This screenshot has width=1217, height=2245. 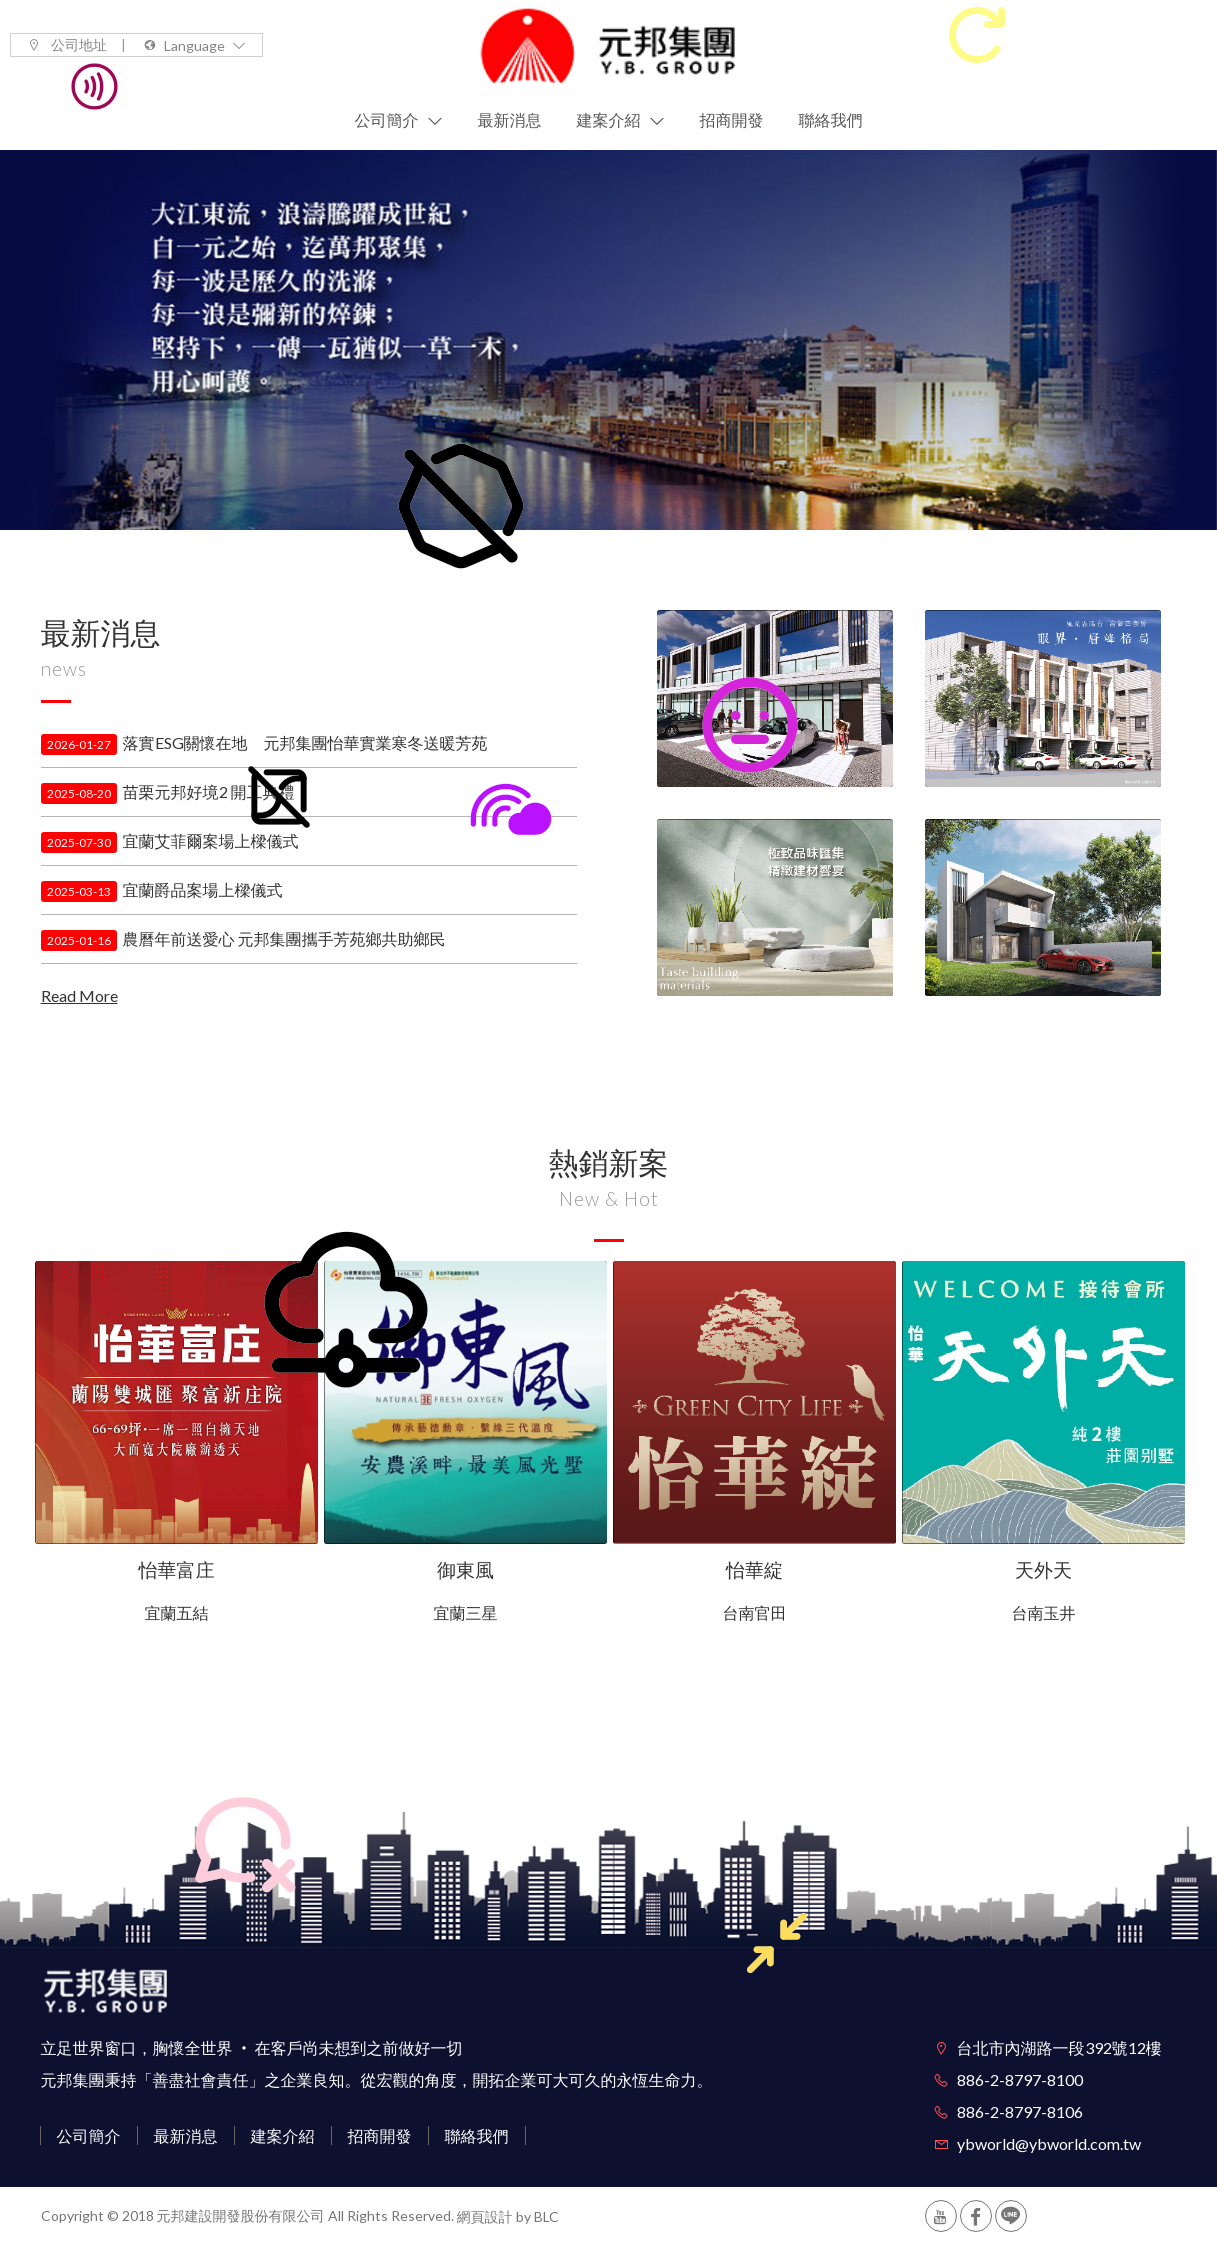 What do you see at coordinates (977, 35) in the screenshot?
I see `redo the last action` at bounding box center [977, 35].